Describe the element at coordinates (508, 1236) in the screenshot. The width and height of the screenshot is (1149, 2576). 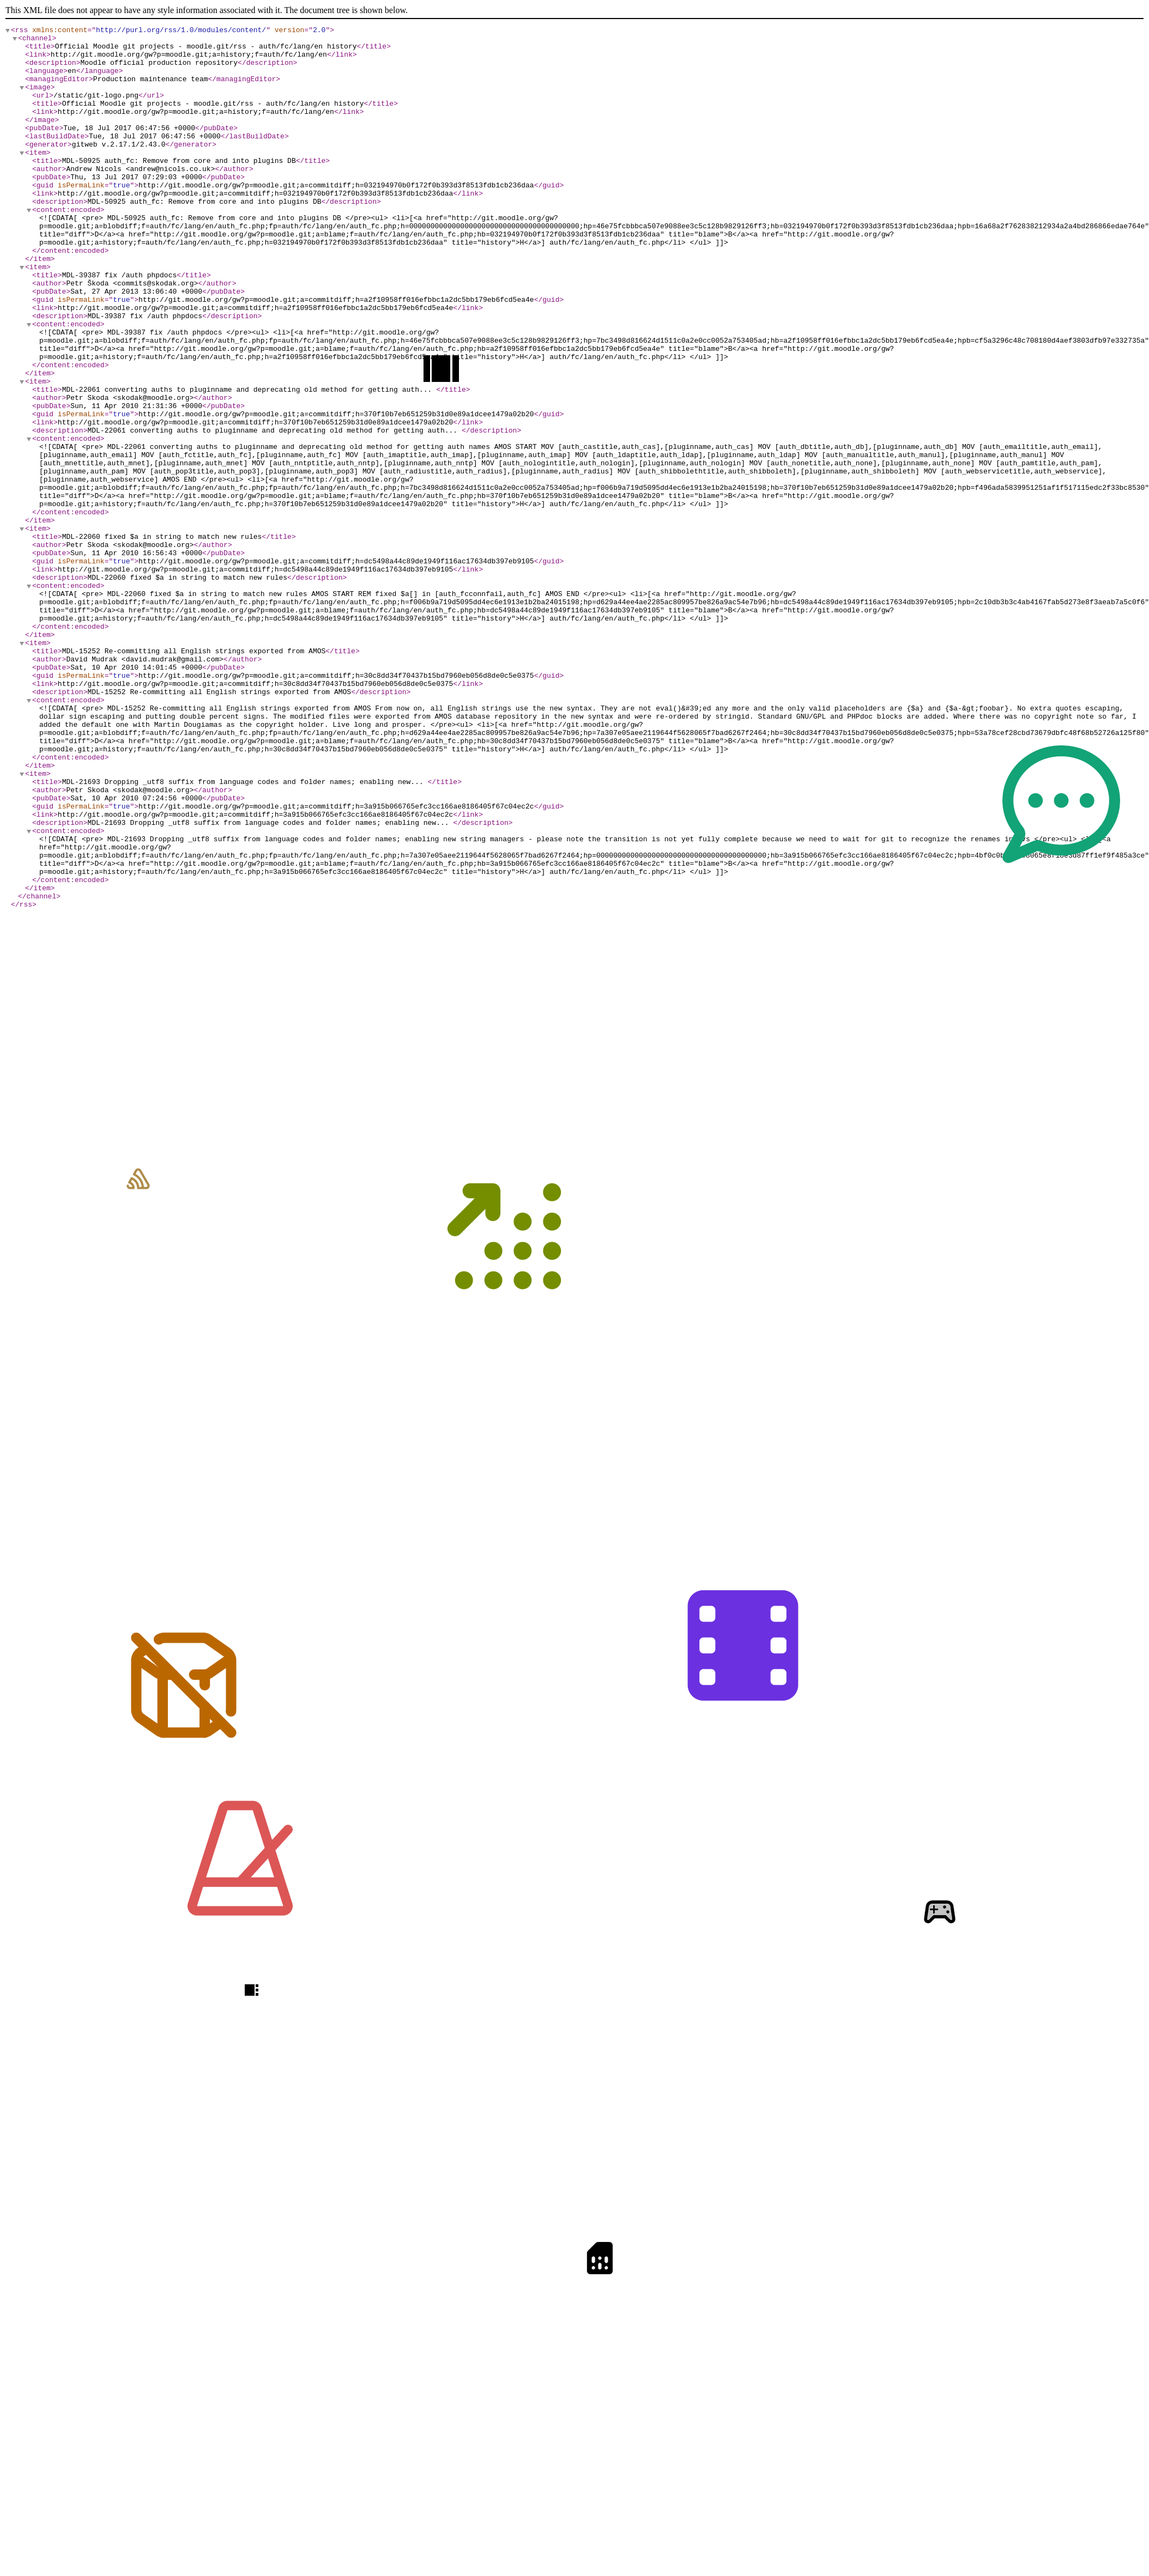
I see `export or share data` at that location.